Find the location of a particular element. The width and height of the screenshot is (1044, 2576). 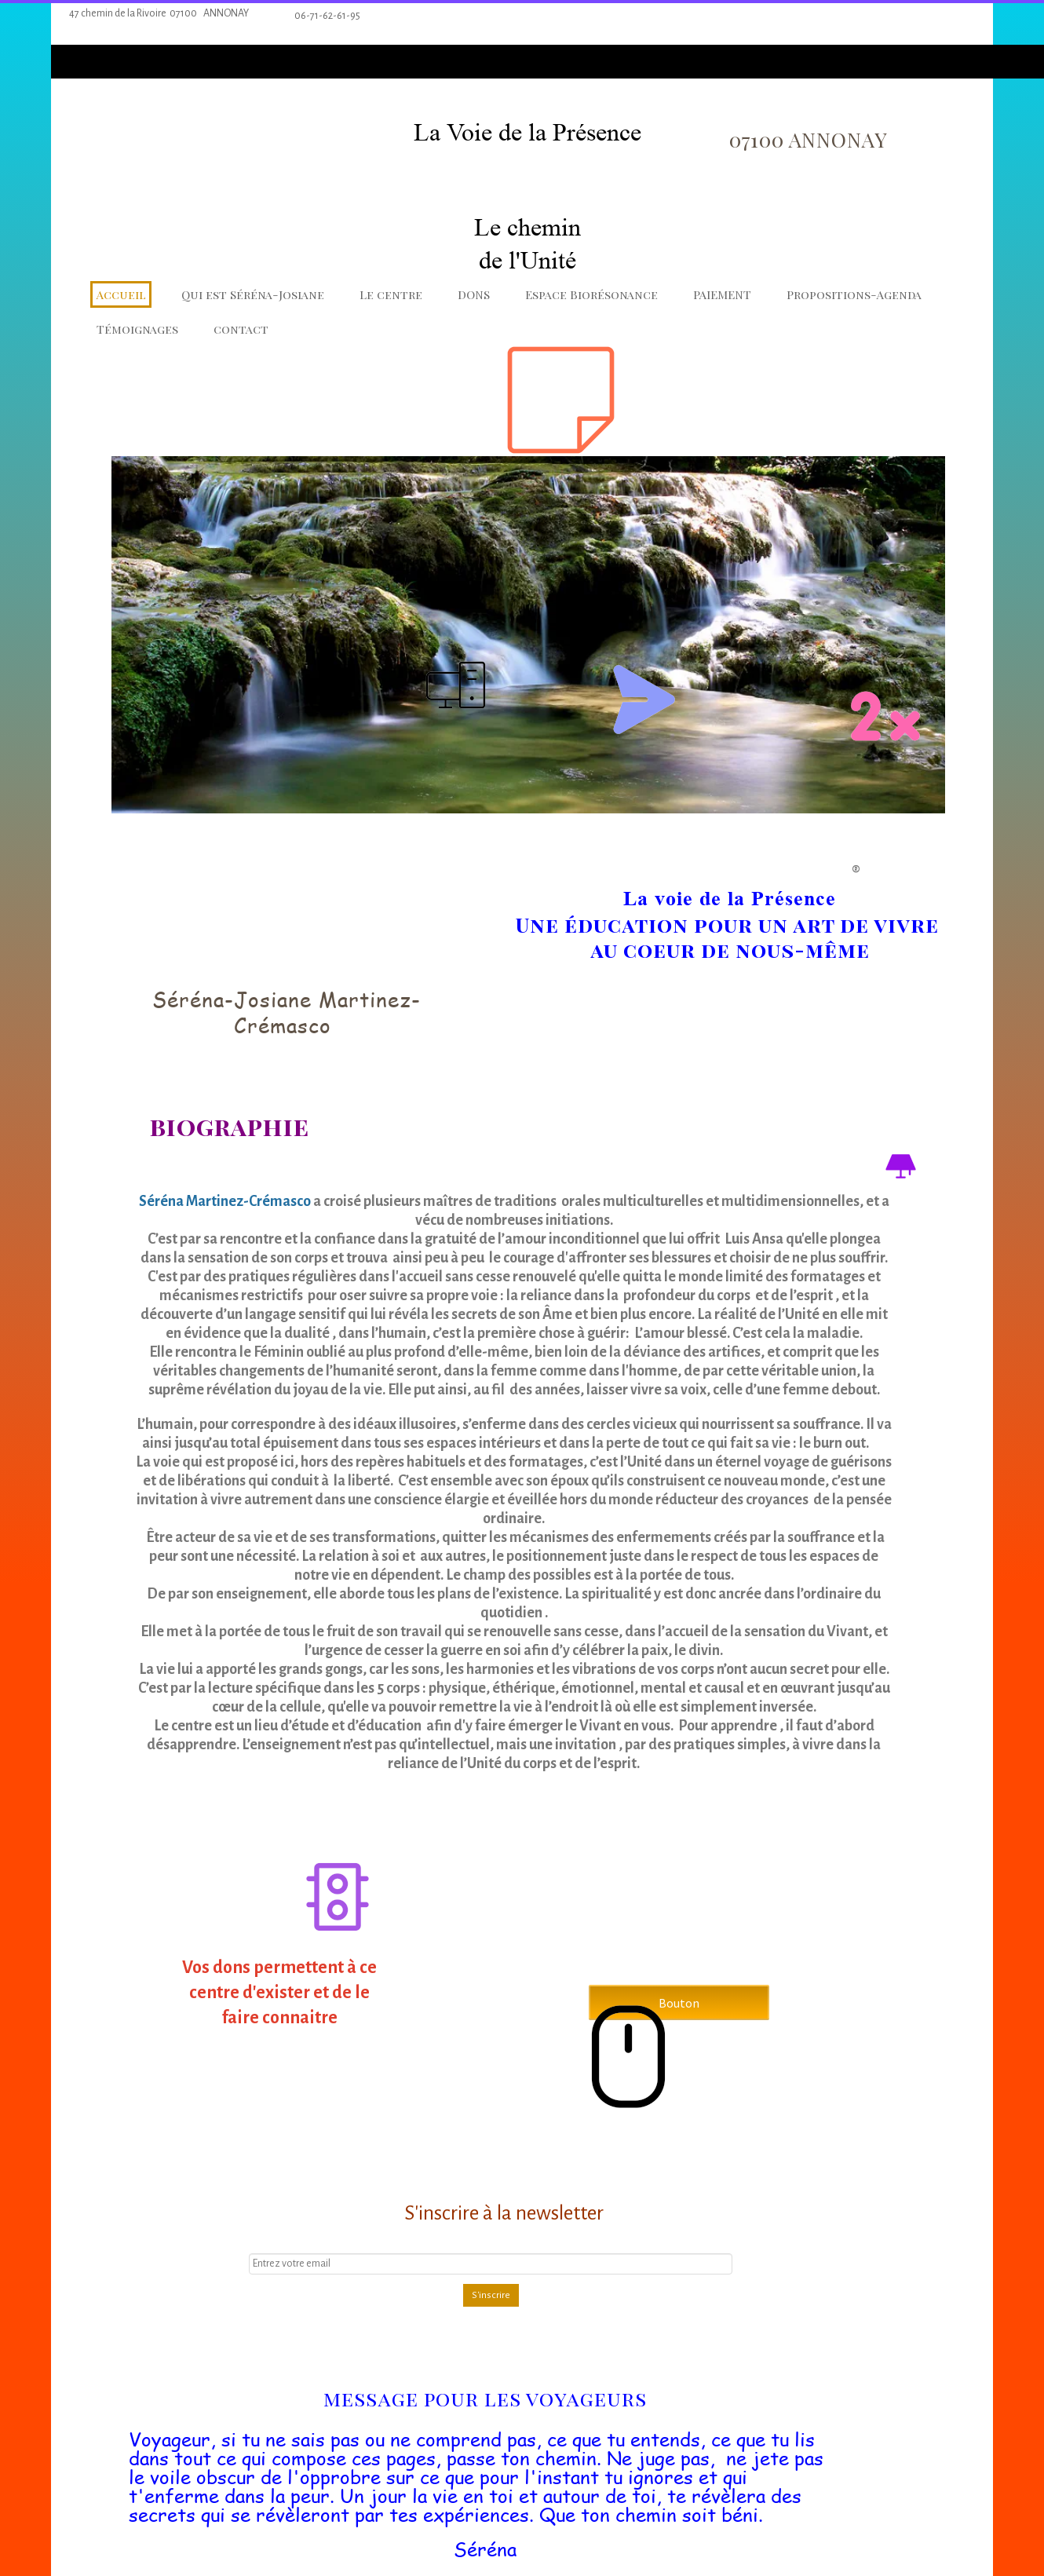

view traffic conditions is located at coordinates (338, 1897).